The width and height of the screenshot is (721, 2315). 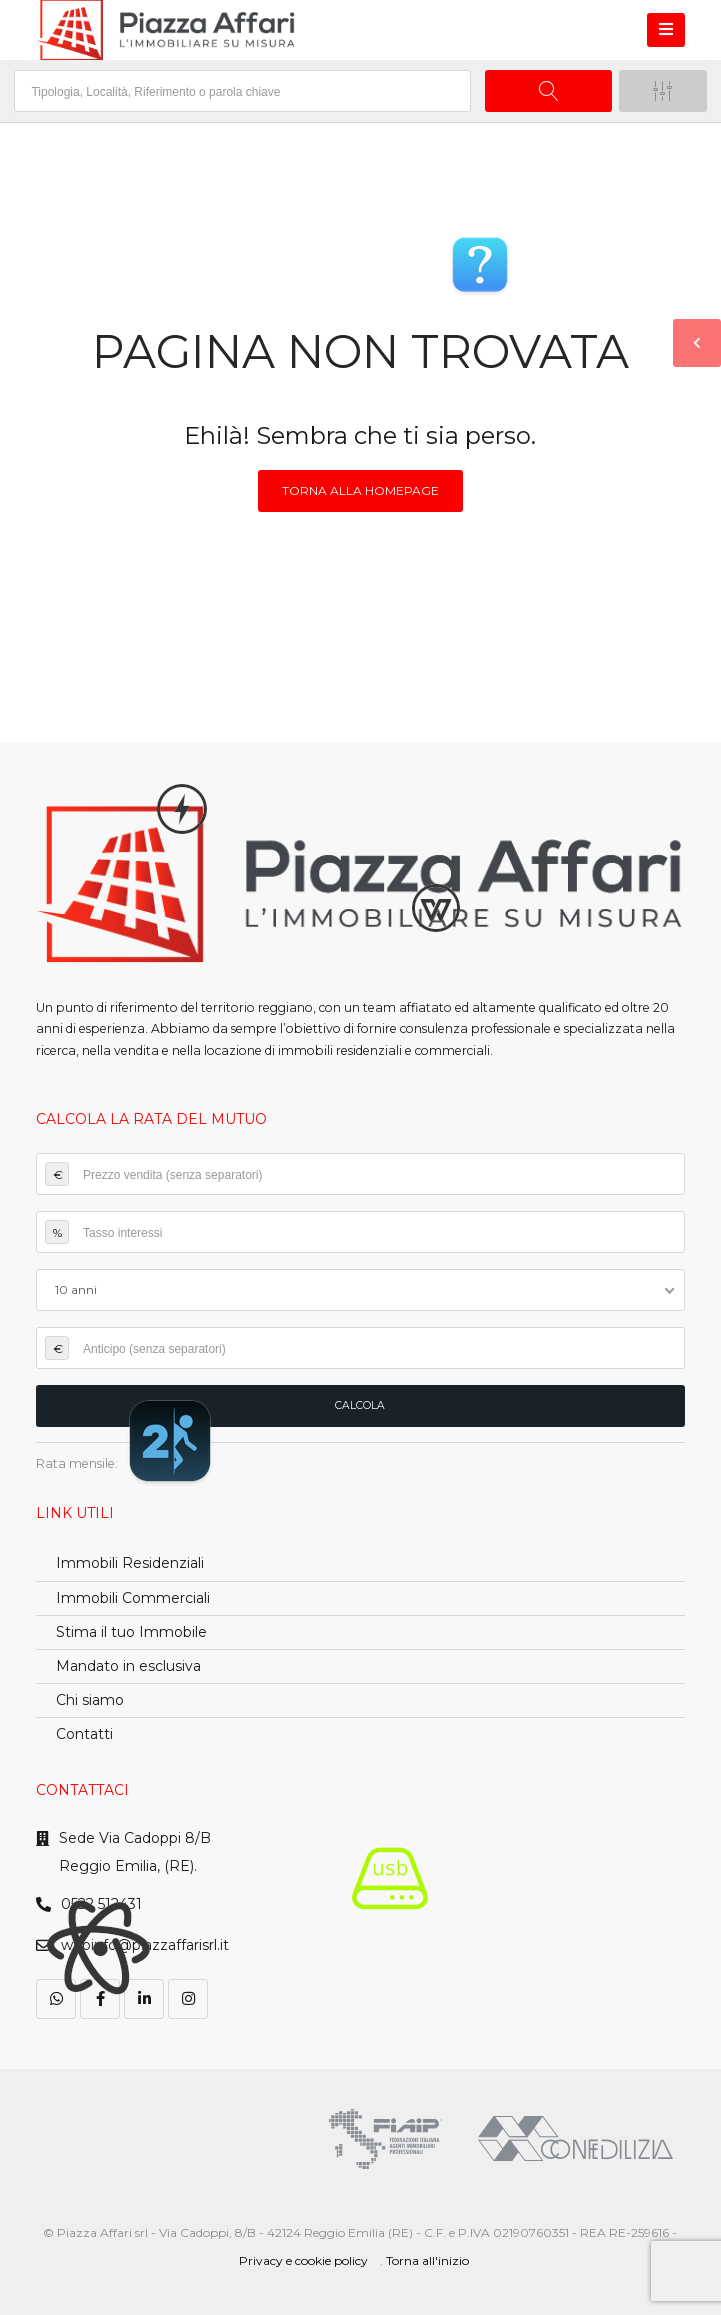 What do you see at coordinates (170, 1441) in the screenshot?
I see `launch portal 2 game` at bounding box center [170, 1441].